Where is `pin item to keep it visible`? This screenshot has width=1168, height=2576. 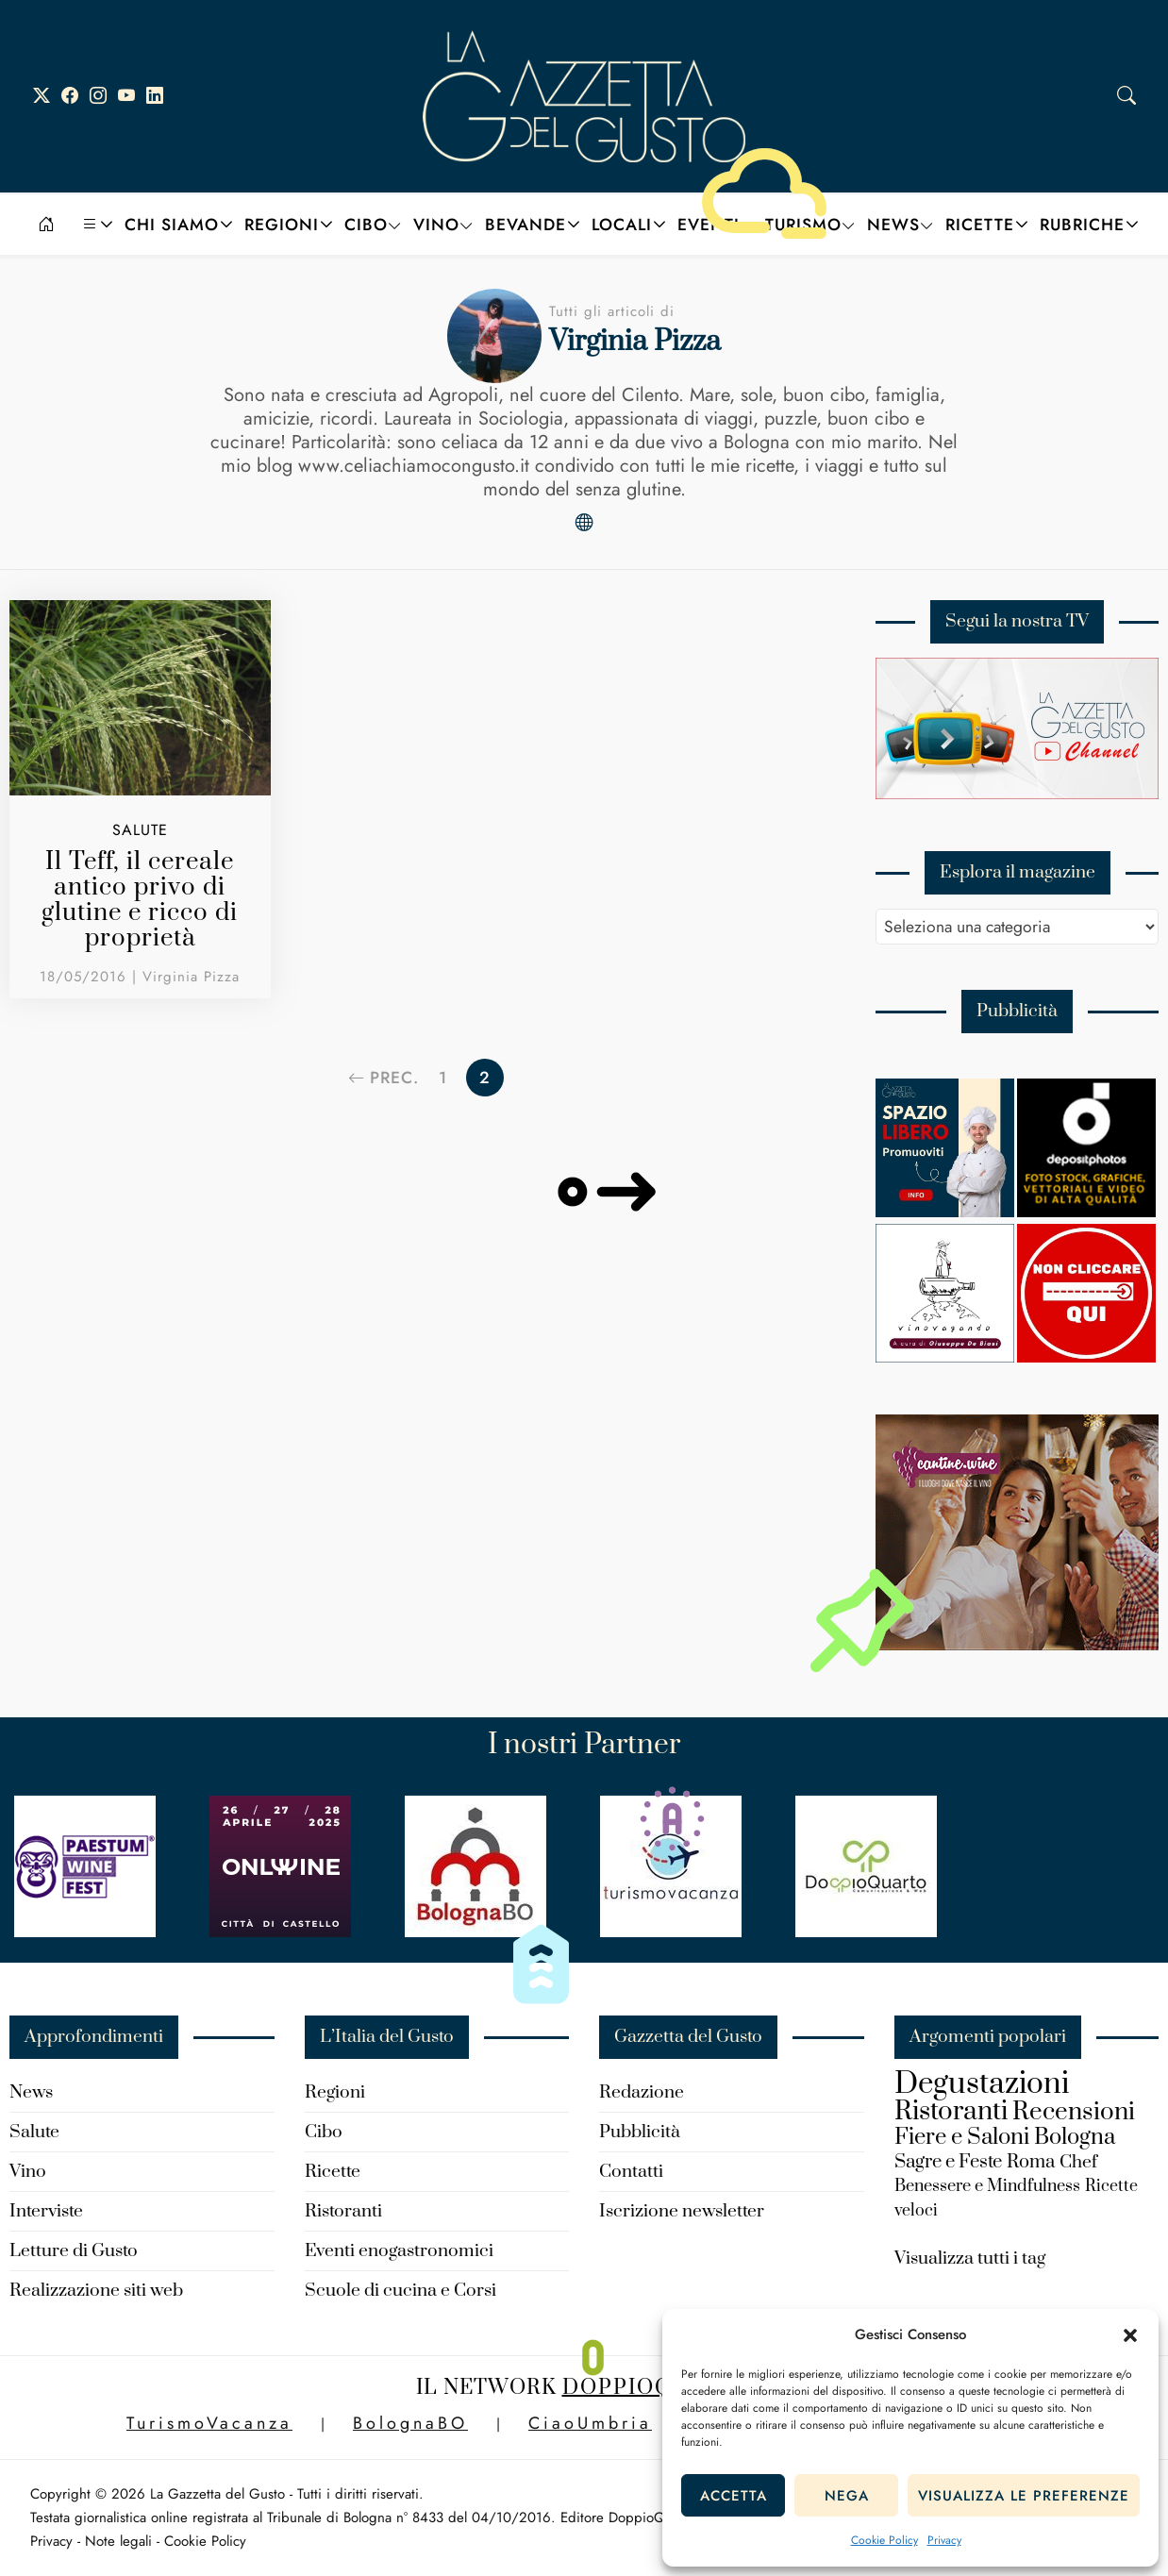
pin item to keep it visible is located at coordinates (860, 1622).